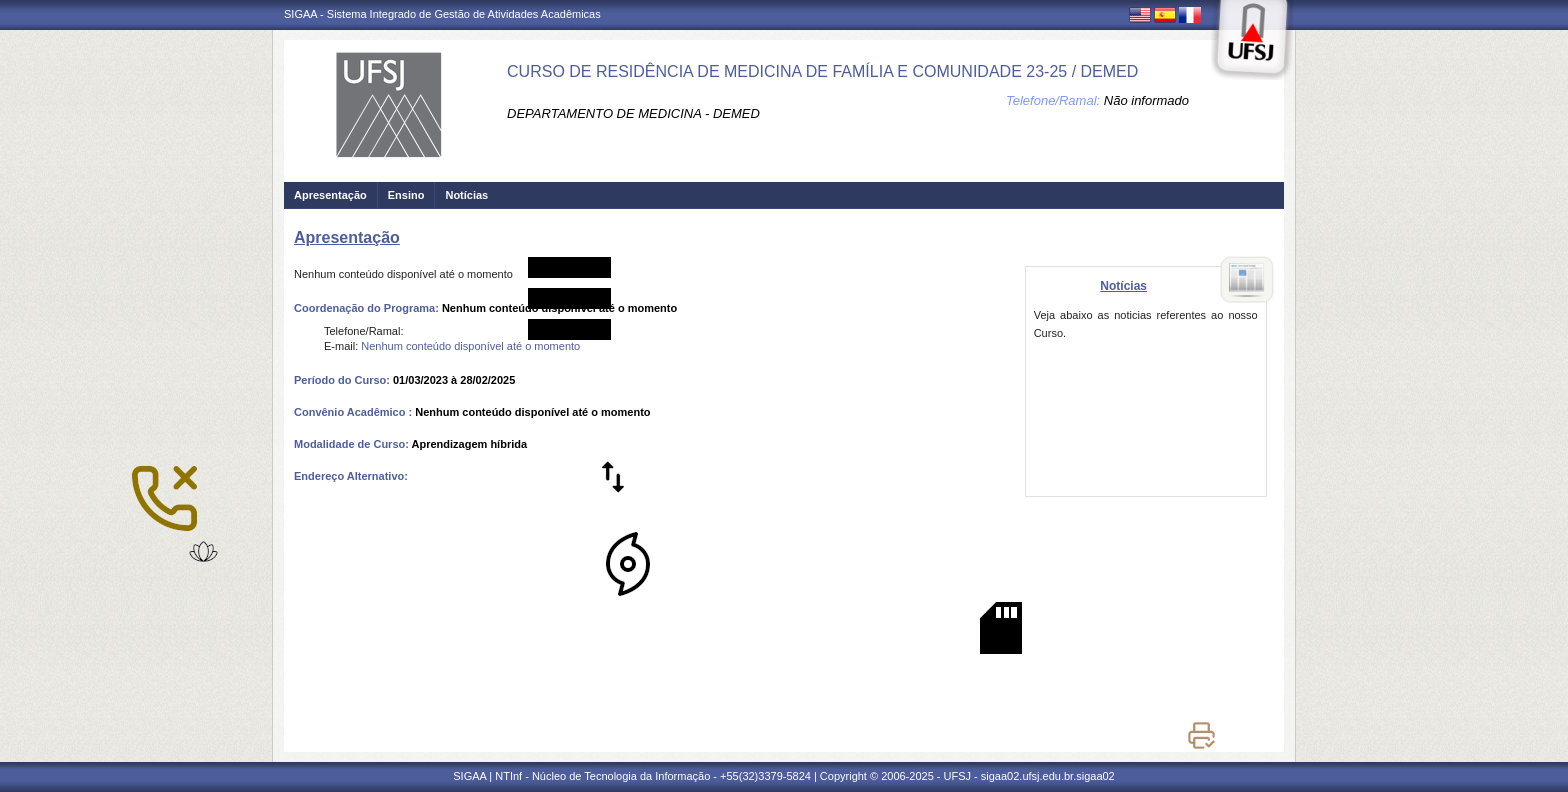  I want to click on print job completed successfully, so click(1201, 735).